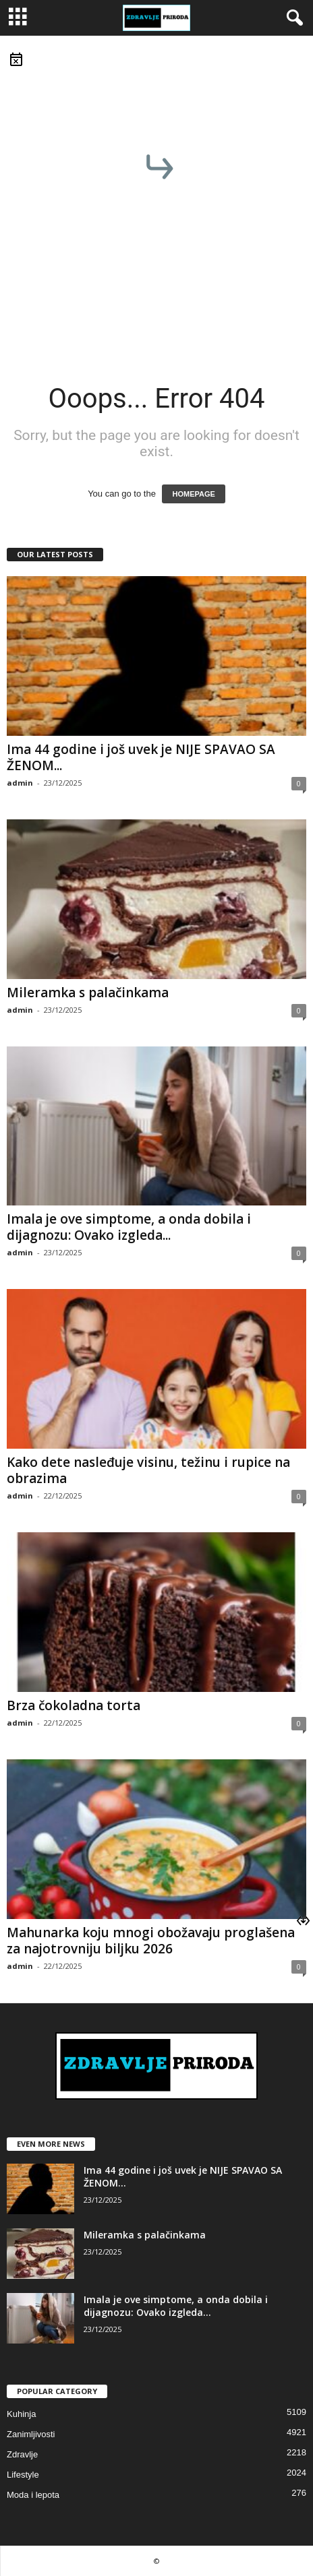 The image size is (313, 2576). What do you see at coordinates (16, 60) in the screenshot?
I see `indicates a cancelled or unavailable event` at bounding box center [16, 60].